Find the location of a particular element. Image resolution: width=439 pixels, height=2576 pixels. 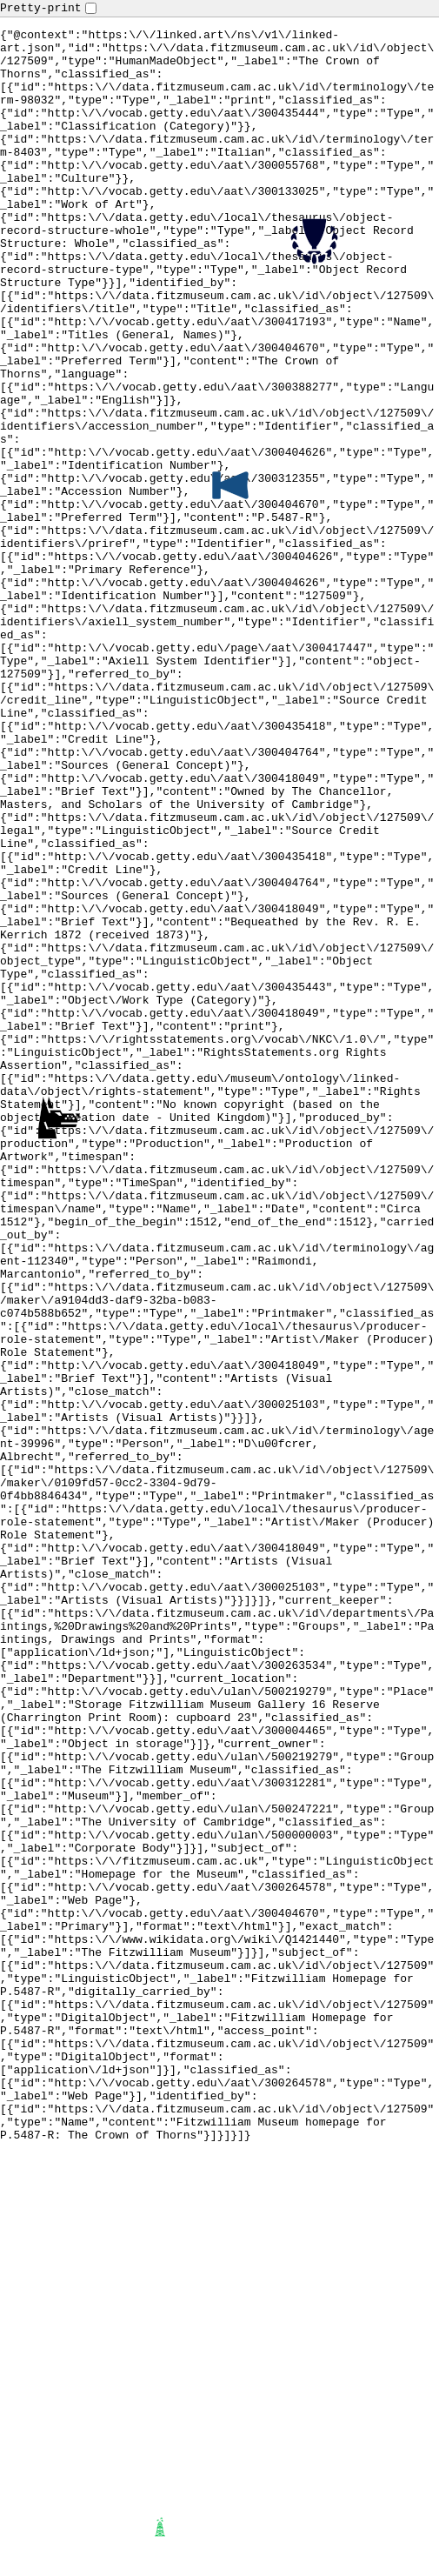

access oil drilling or extraction features is located at coordinates (160, 2527).